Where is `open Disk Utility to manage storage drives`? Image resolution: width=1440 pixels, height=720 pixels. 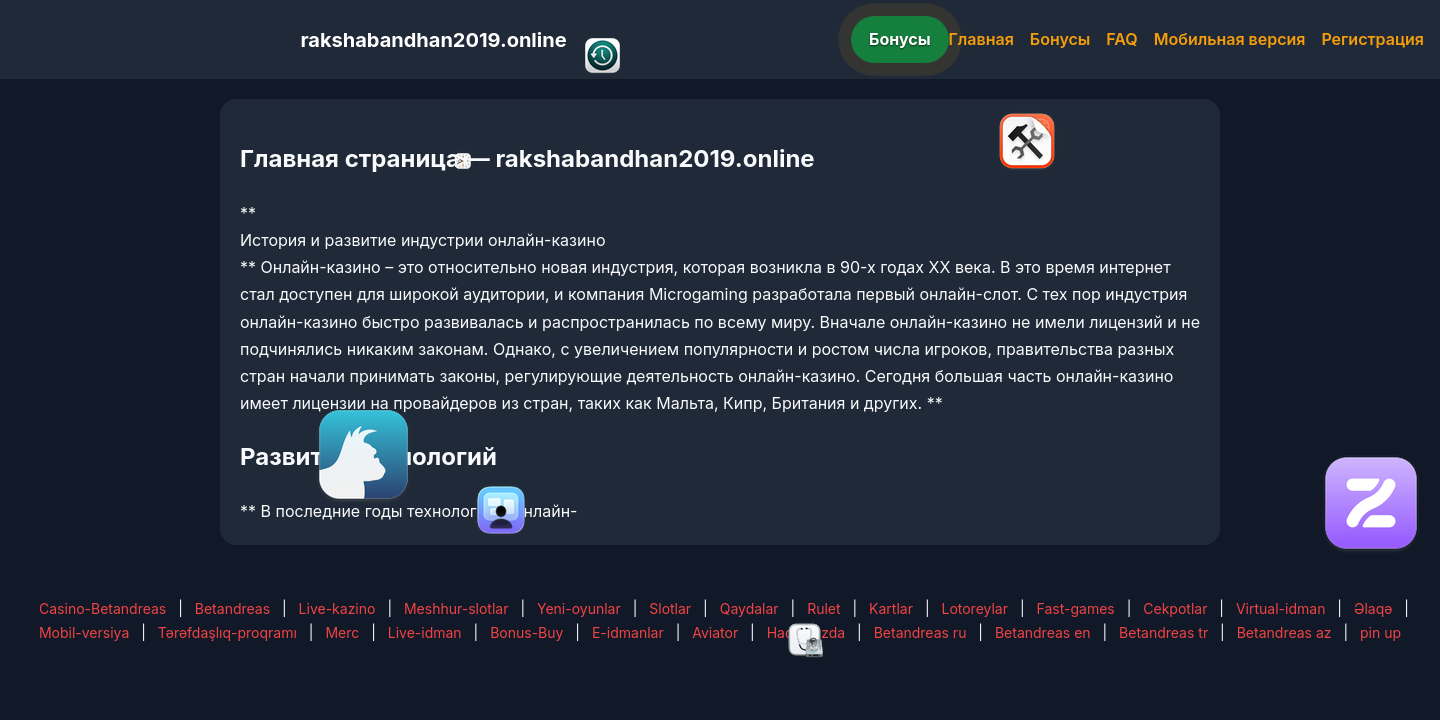
open Disk Utility to manage storage drives is located at coordinates (804, 639).